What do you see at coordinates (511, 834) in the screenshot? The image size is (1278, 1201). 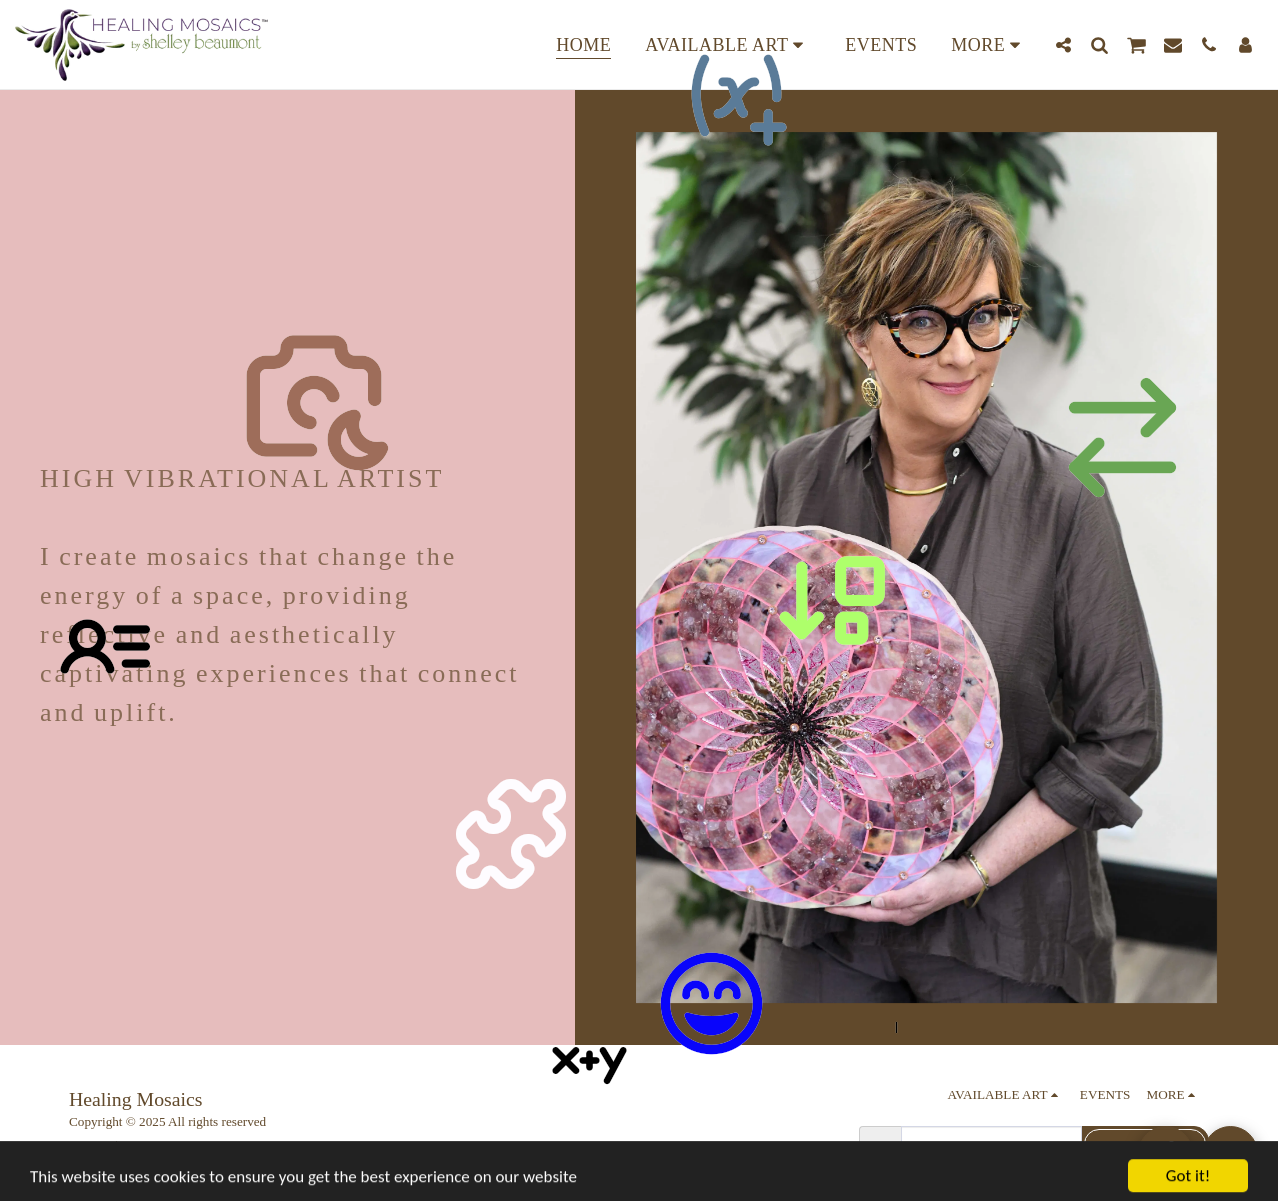 I see `access extensions or plugins` at bounding box center [511, 834].